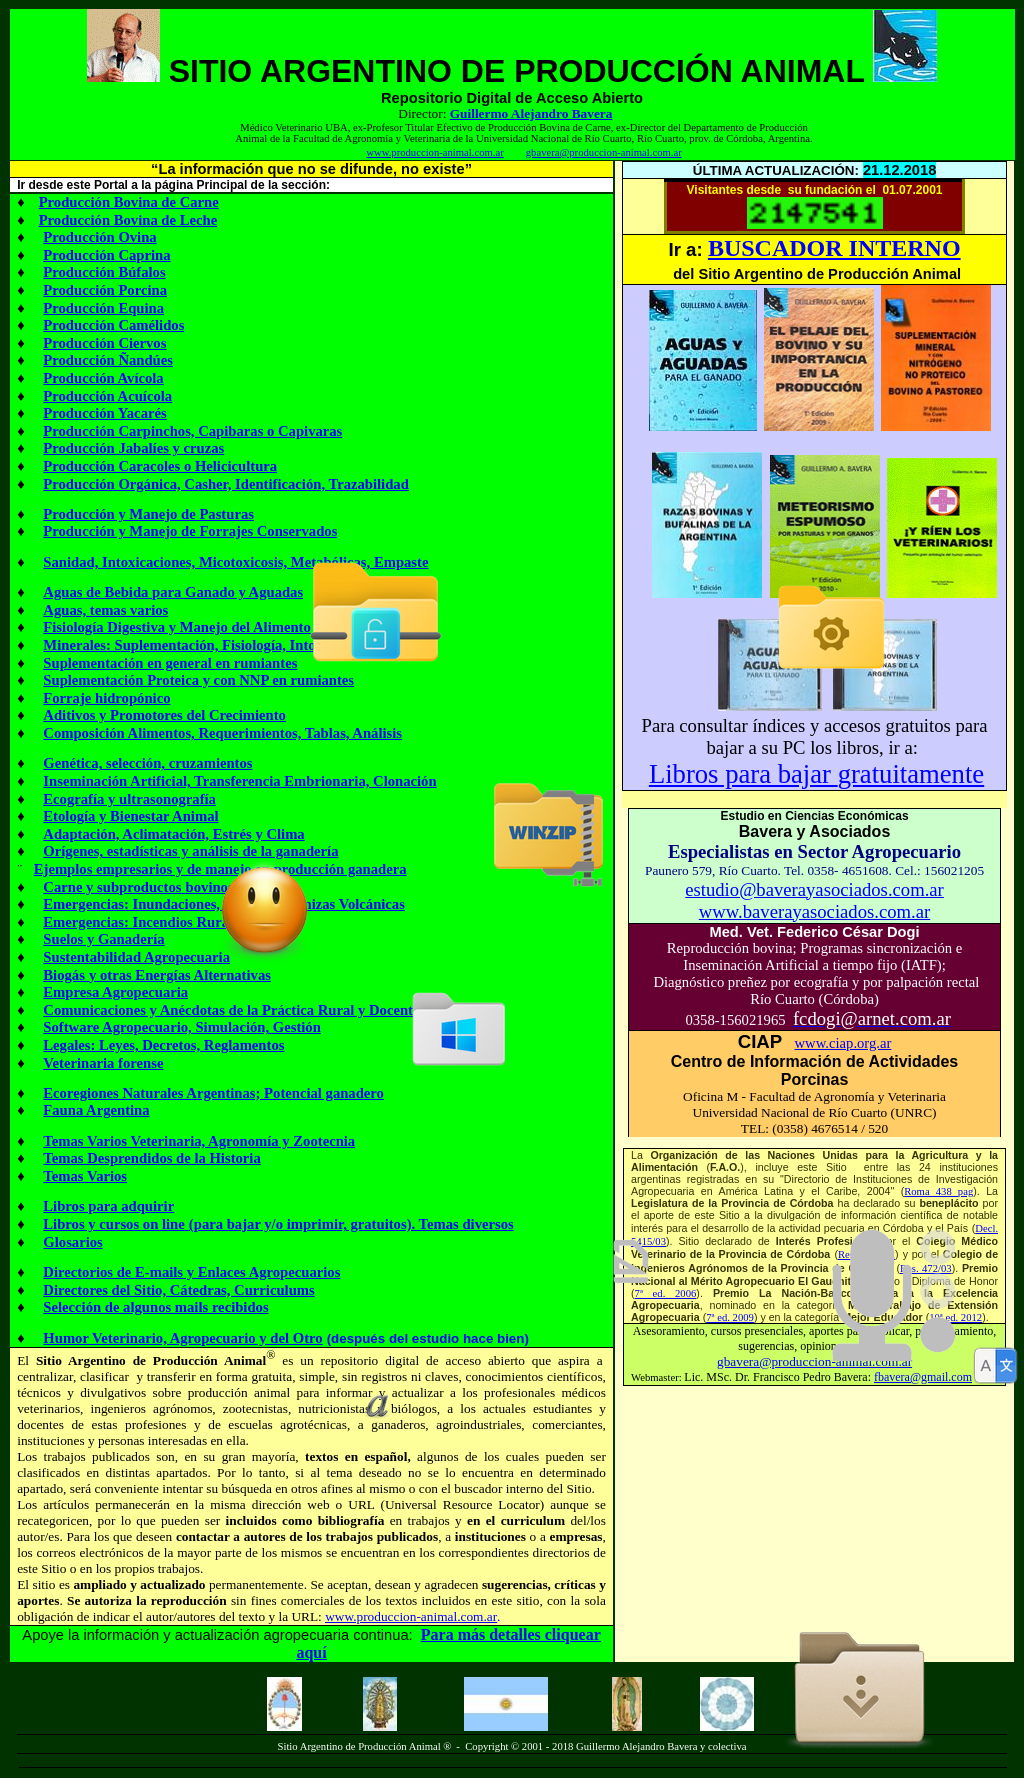 The width and height of the screenshot is (1024, 1778). I want to click on indicates a neutral or indifferent reaction, so click(265, 914).